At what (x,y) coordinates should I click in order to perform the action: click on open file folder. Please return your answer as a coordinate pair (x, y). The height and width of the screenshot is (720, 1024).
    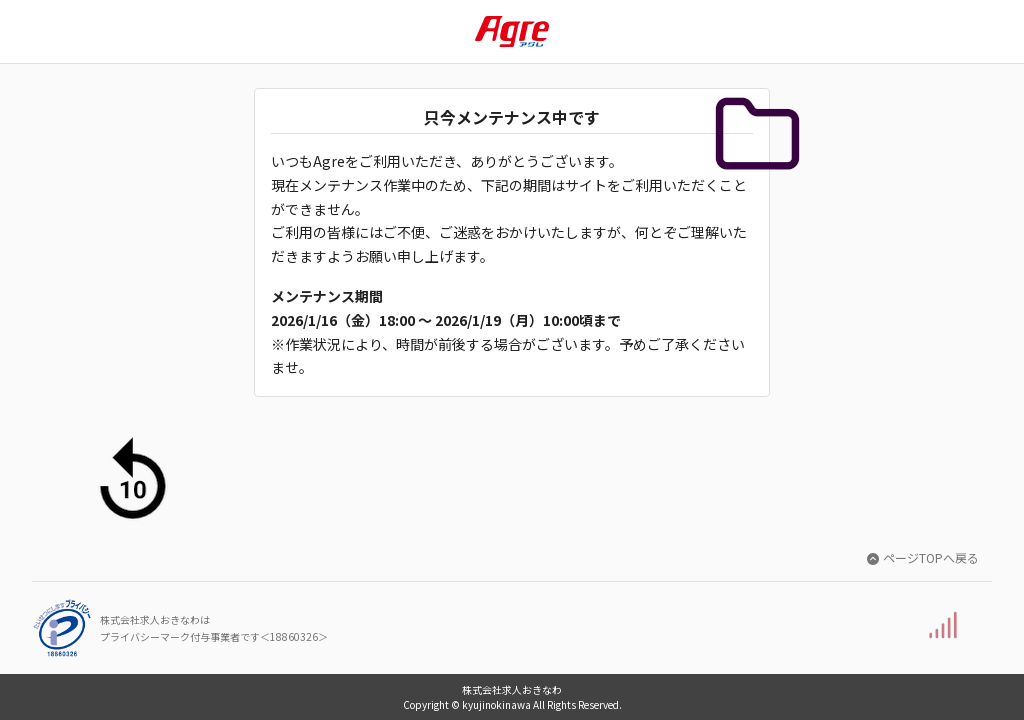
    Looking at the image, I should click on (757, 135).